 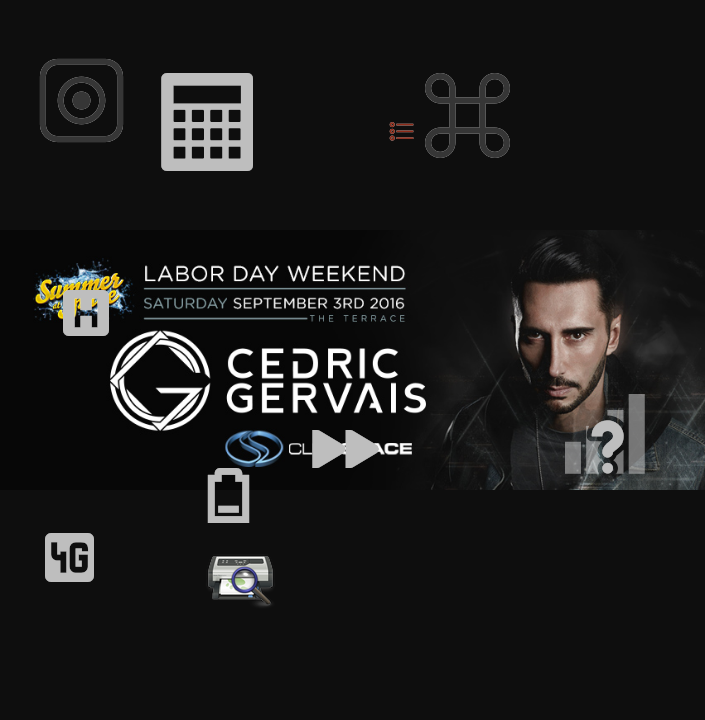 I want to click on command key symbol on mac keyboards, so click(x=467, y=115).